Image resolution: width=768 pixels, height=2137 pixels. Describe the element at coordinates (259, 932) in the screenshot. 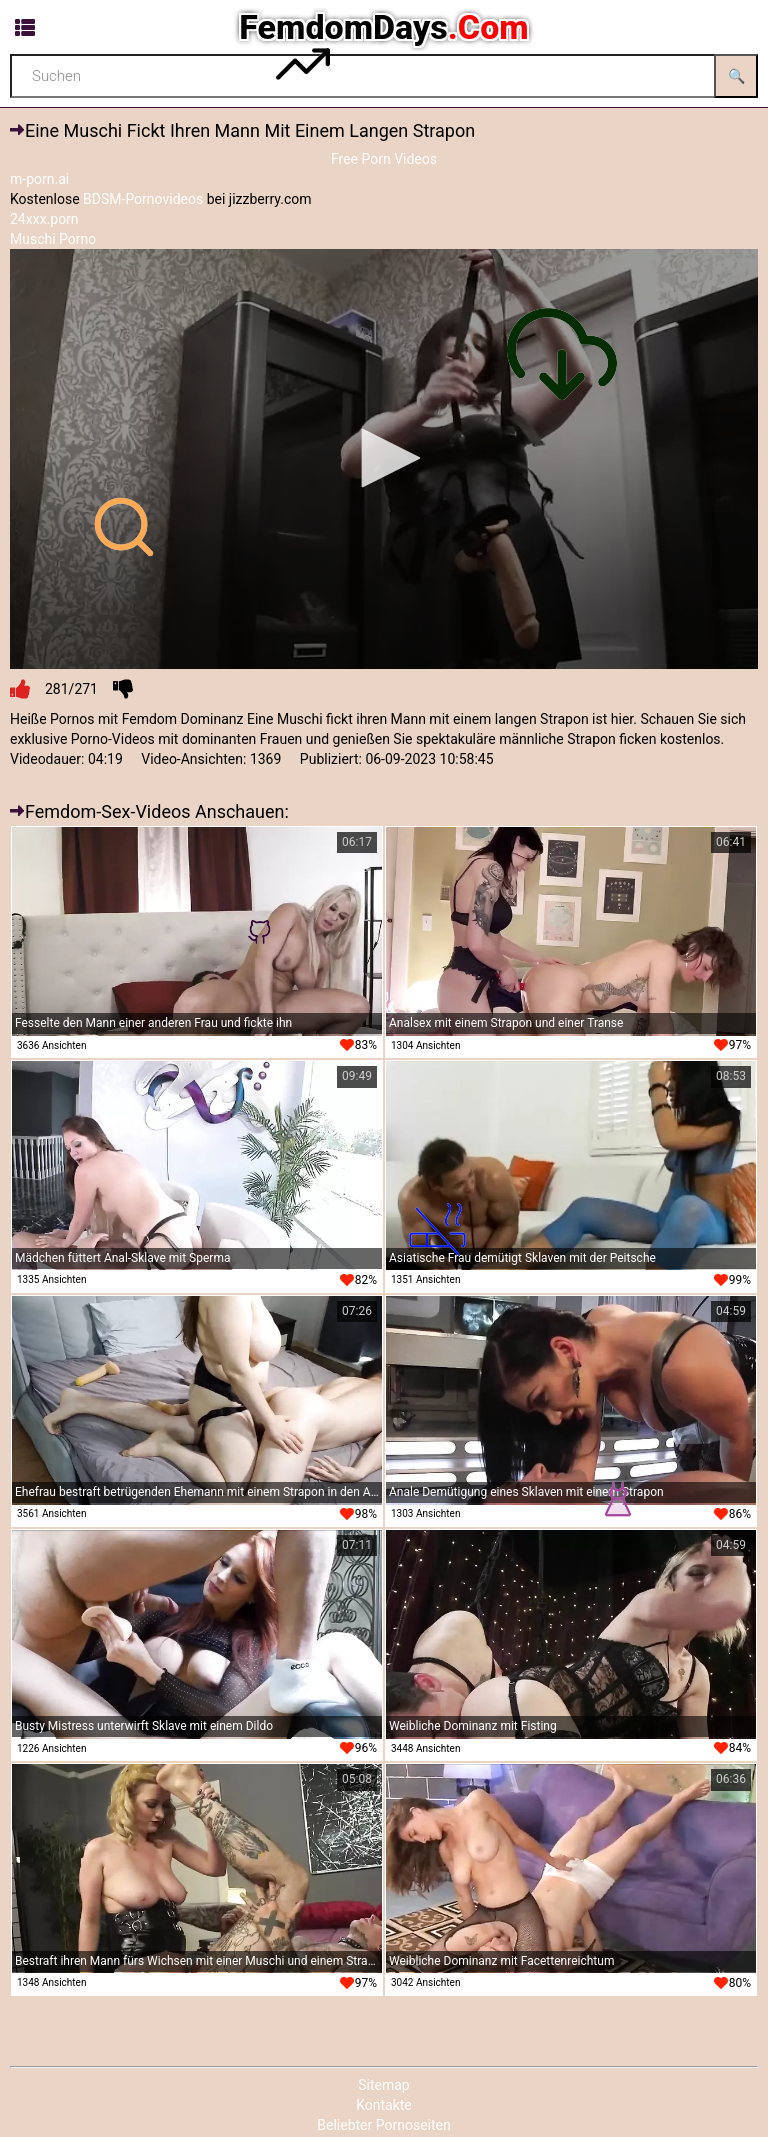

I see `view project on GitHub` at that location.